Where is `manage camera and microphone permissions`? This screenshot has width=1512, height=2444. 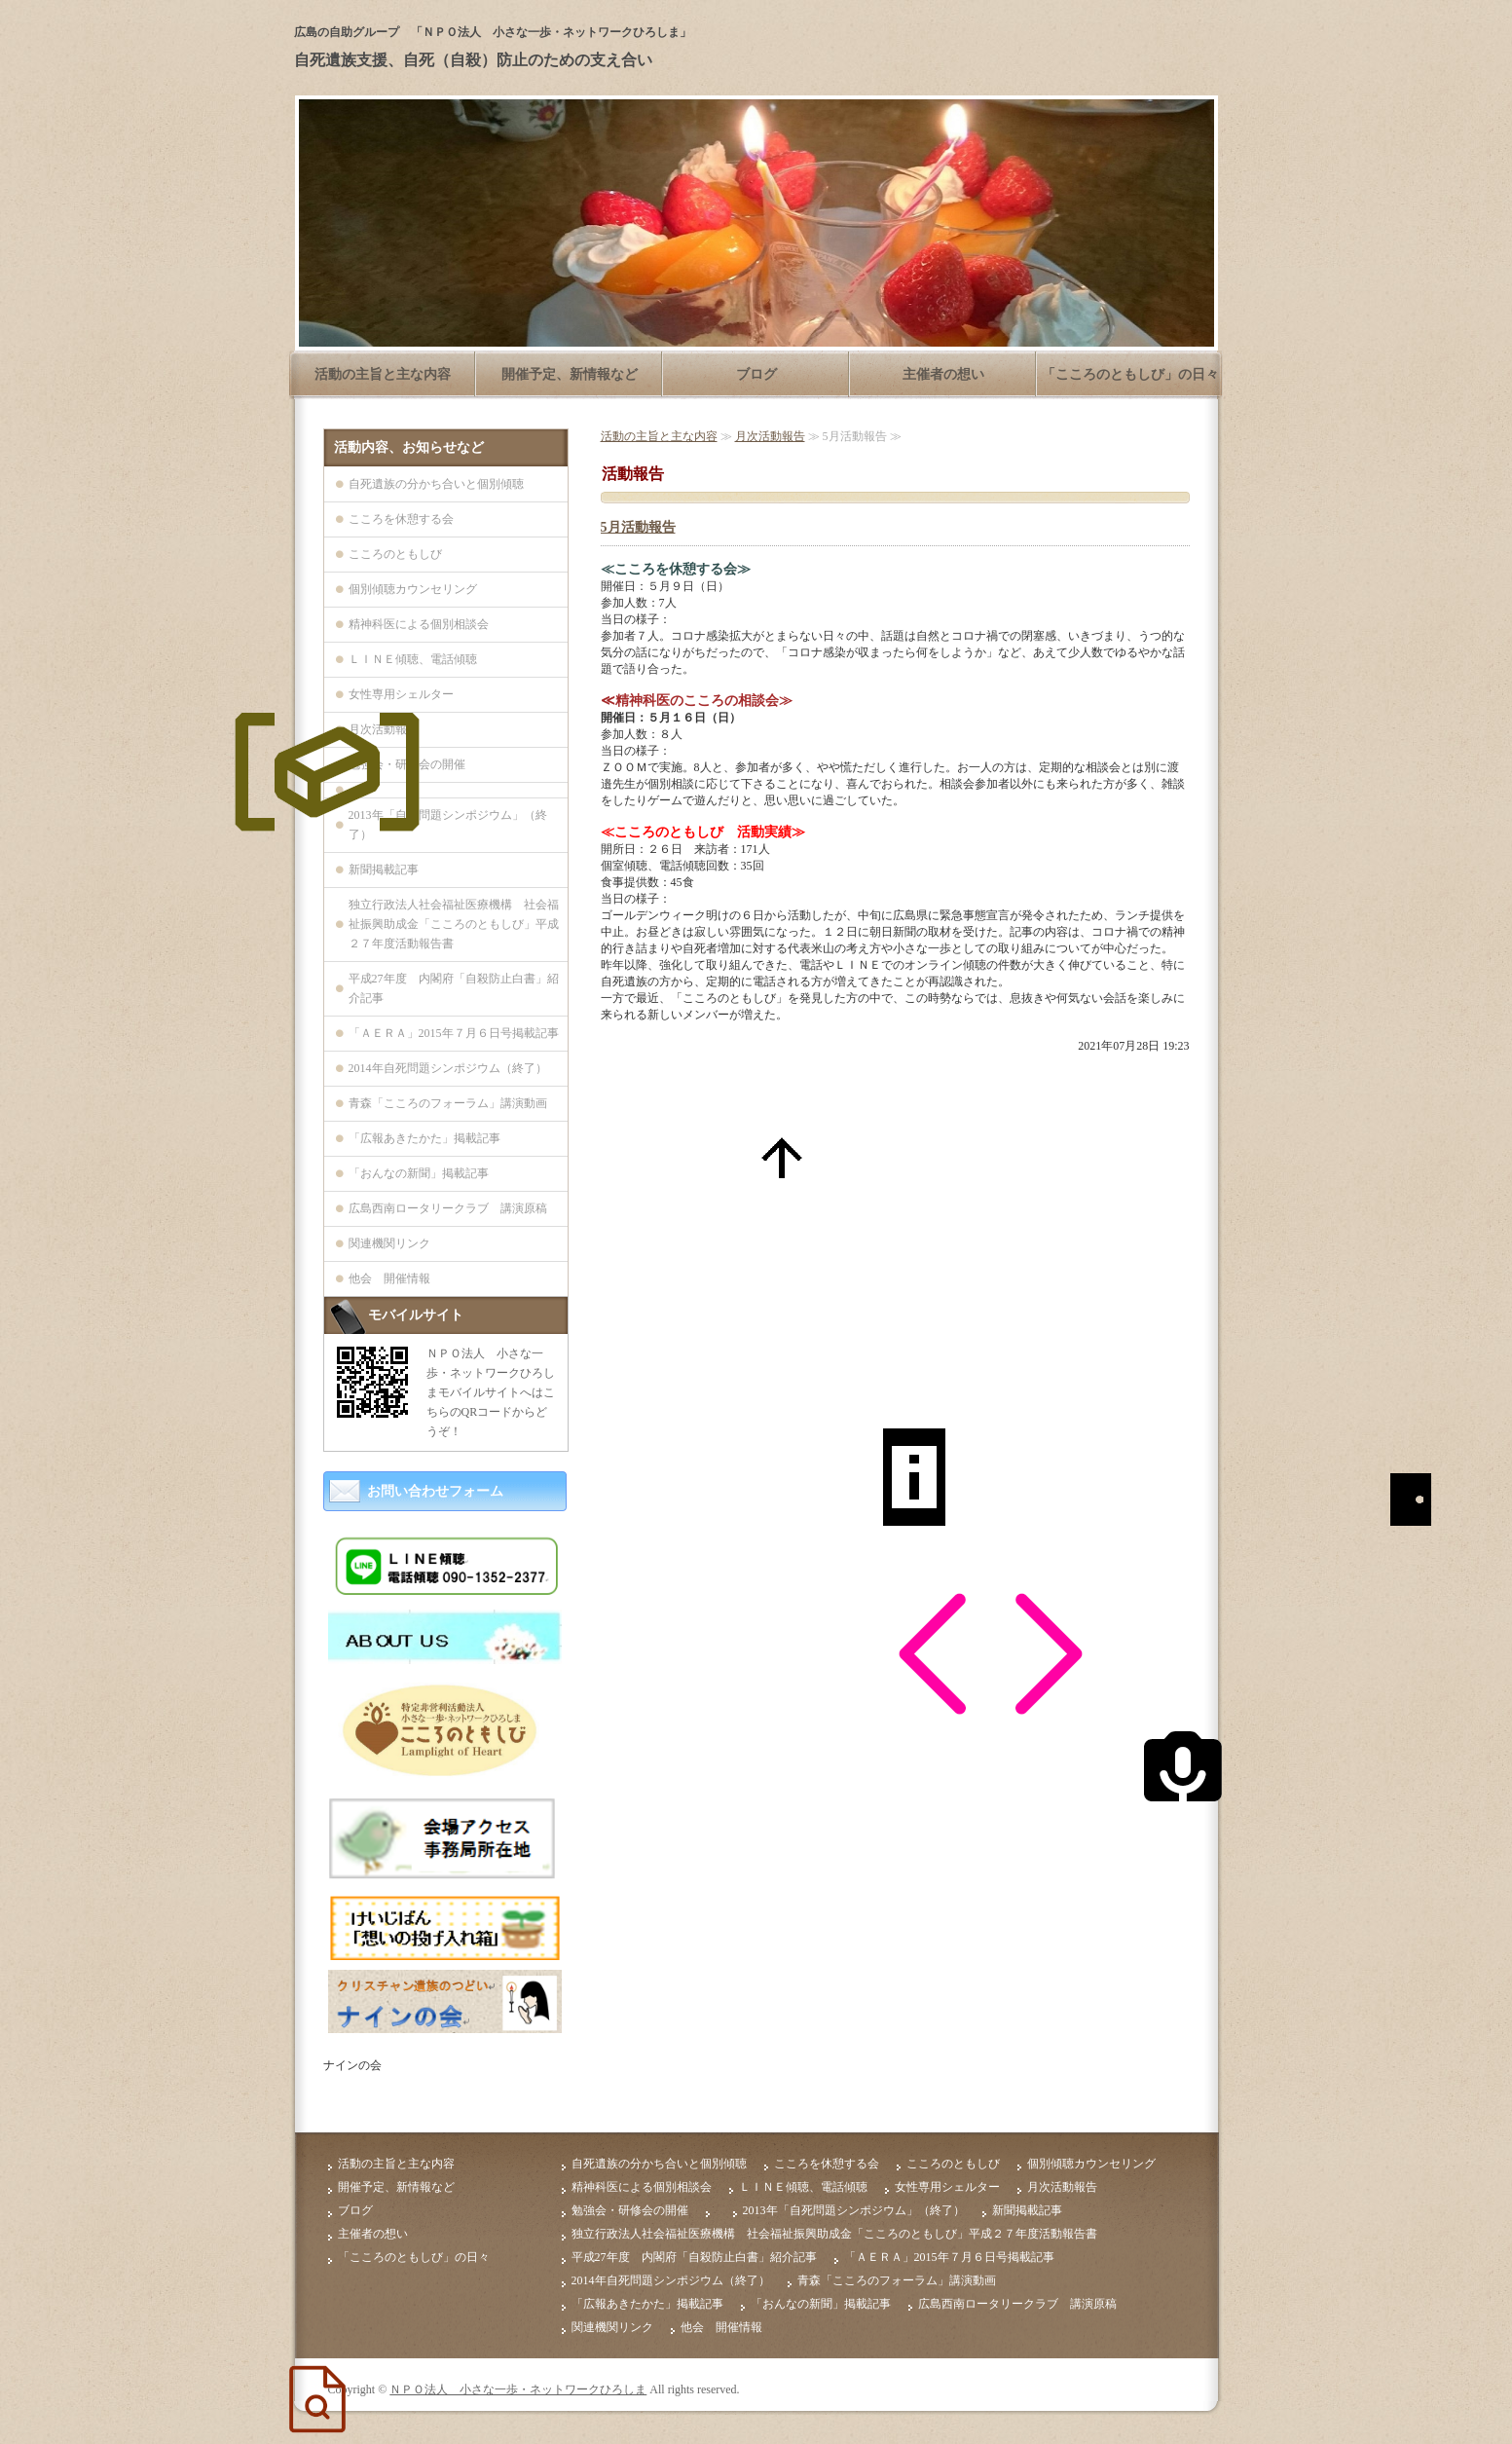 manage camera and microphone permissions is located at coordinates (1183, 1766).